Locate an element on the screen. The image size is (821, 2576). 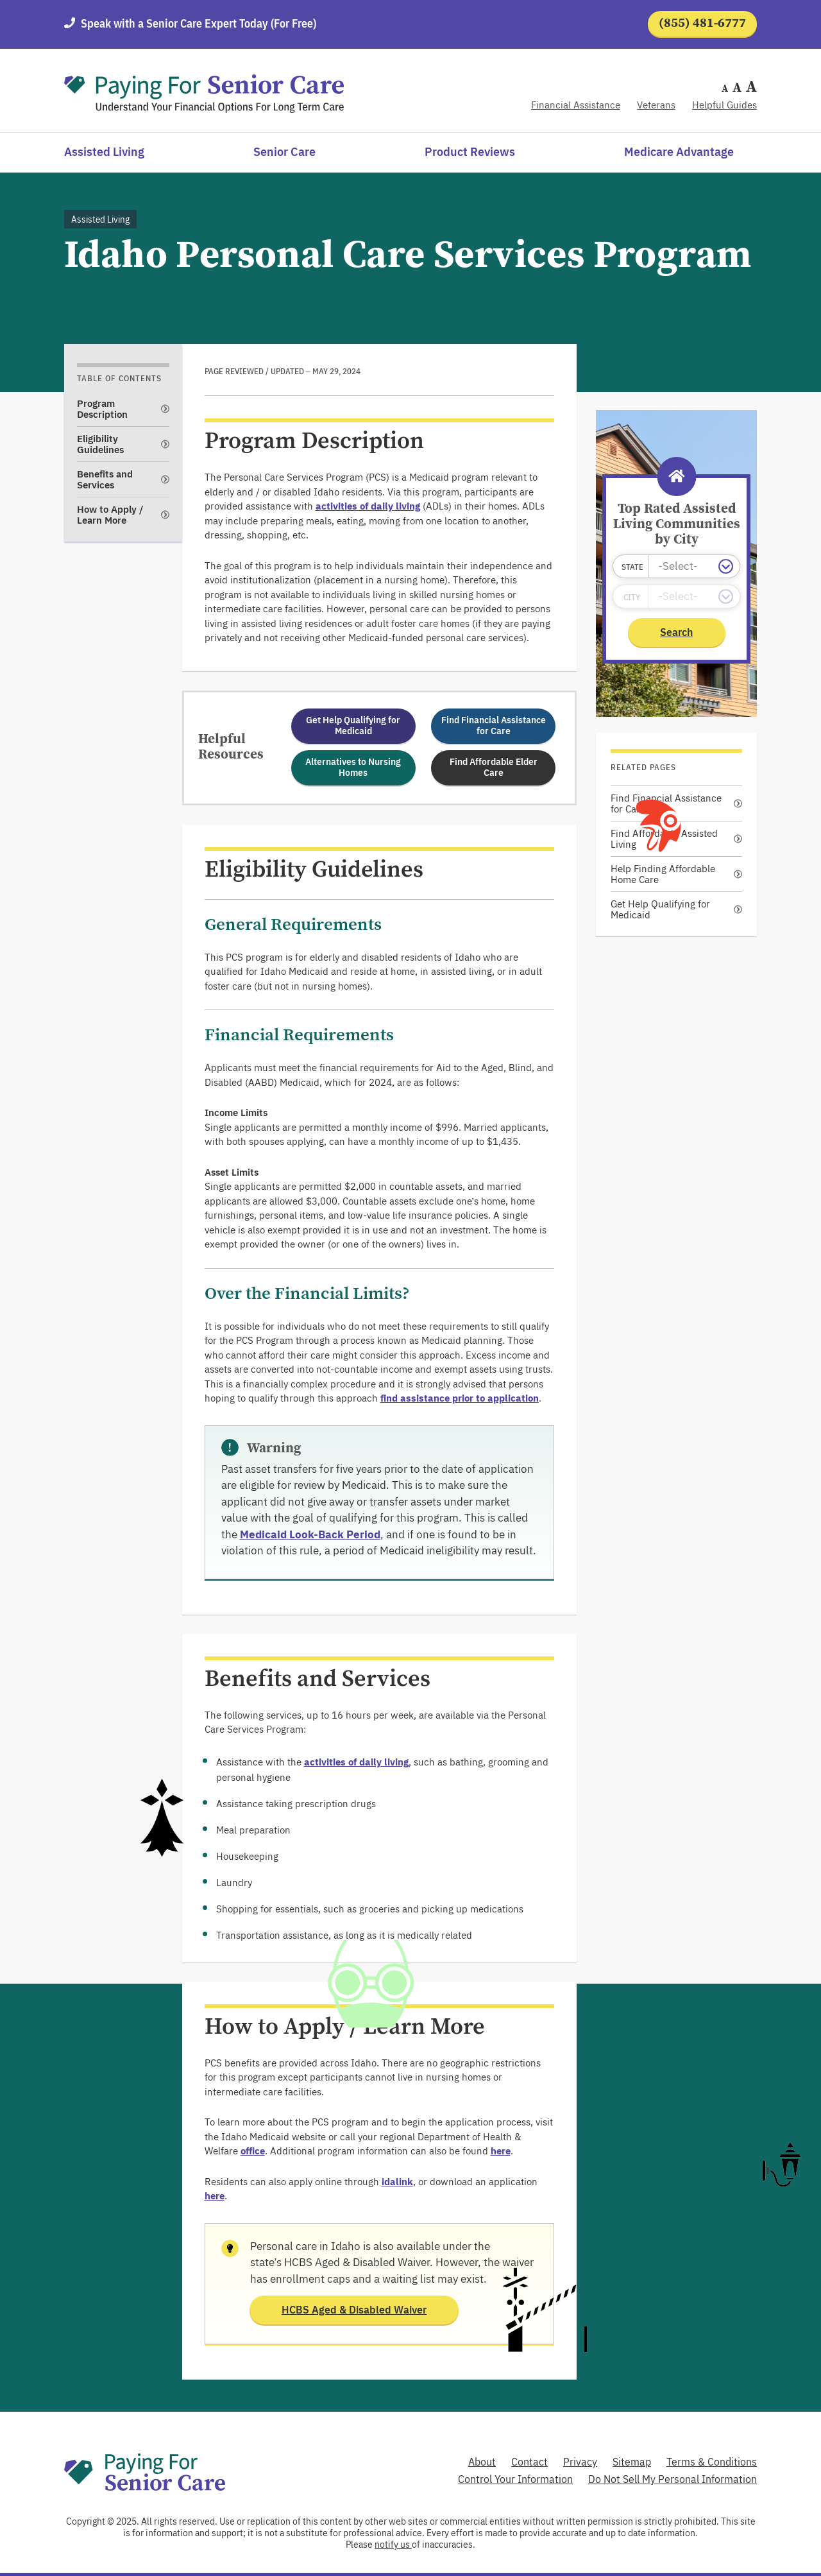
heraldic ermine symbol used in coat of arms or crest designs is located at coordinates (162, 1817).